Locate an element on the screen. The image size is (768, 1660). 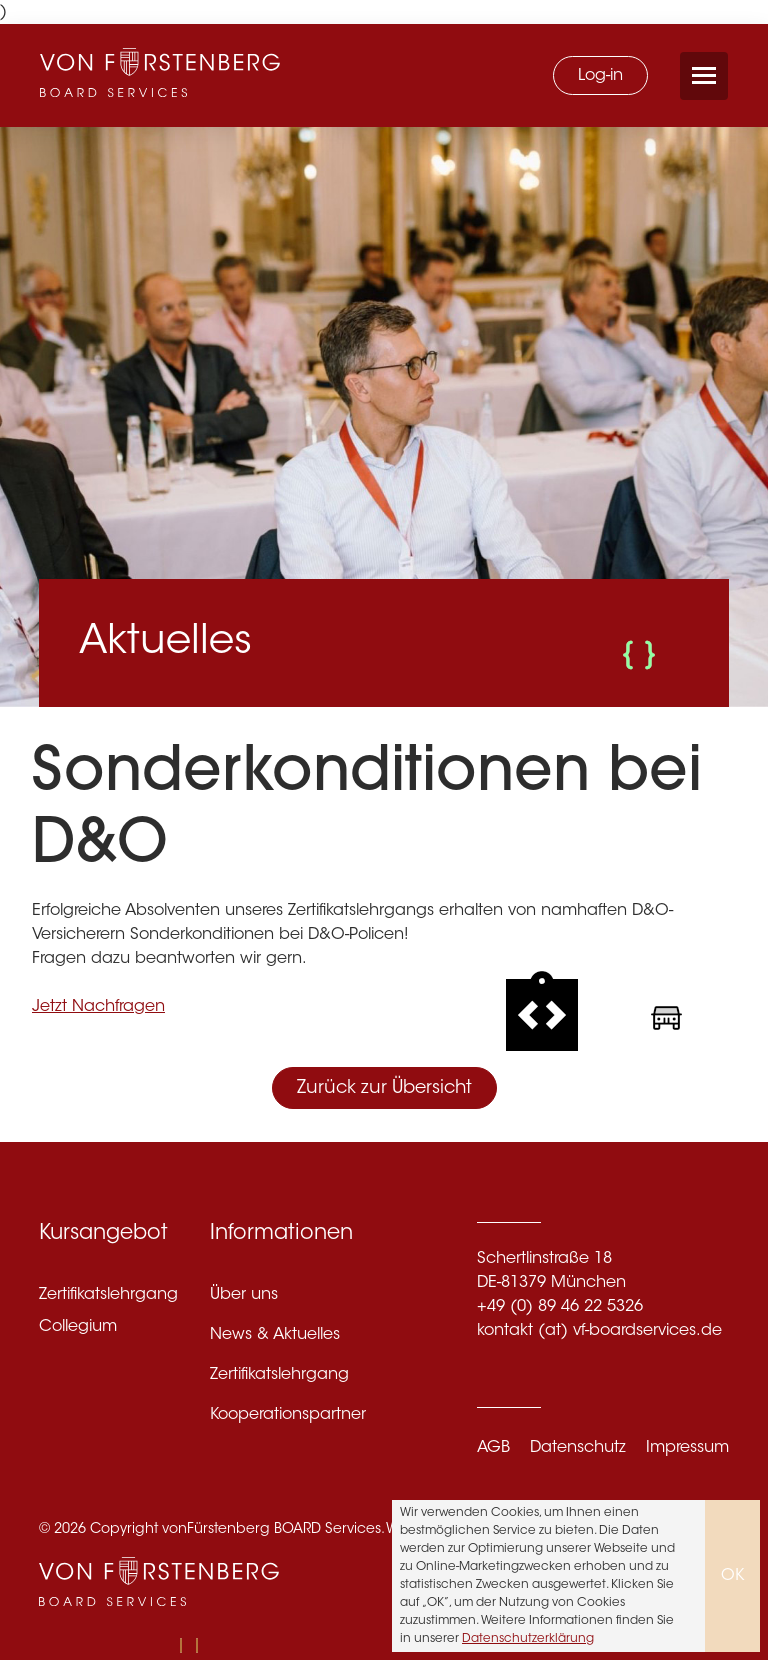
indicates a lane or column divider is located at coordinates (189, 1645).